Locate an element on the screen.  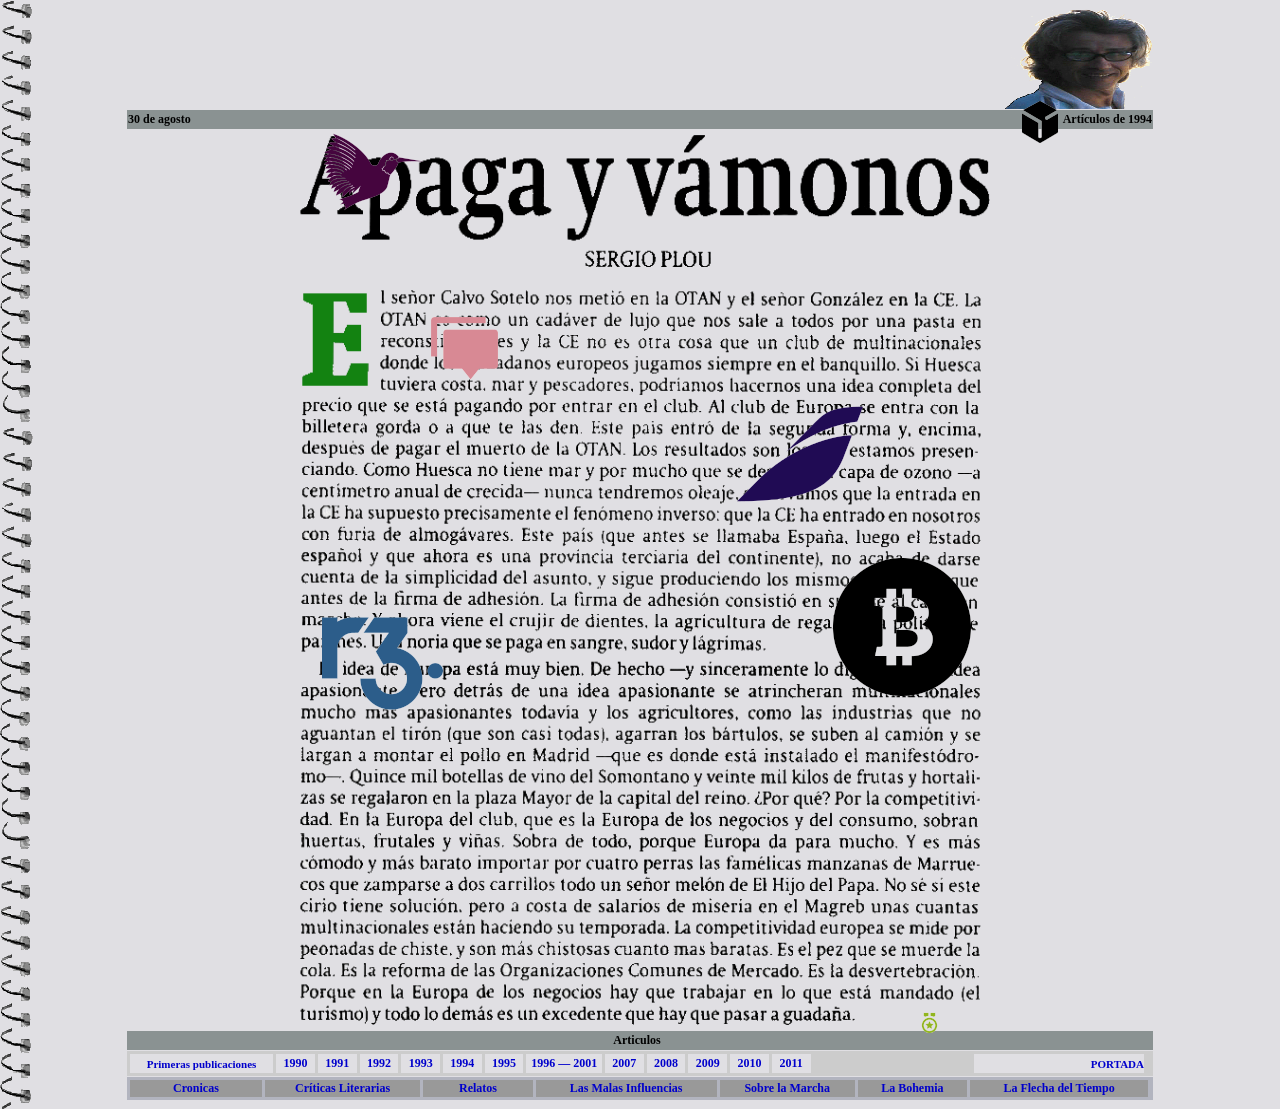
DPD parcel delivery service logo is located at coordinates (1040, 122).